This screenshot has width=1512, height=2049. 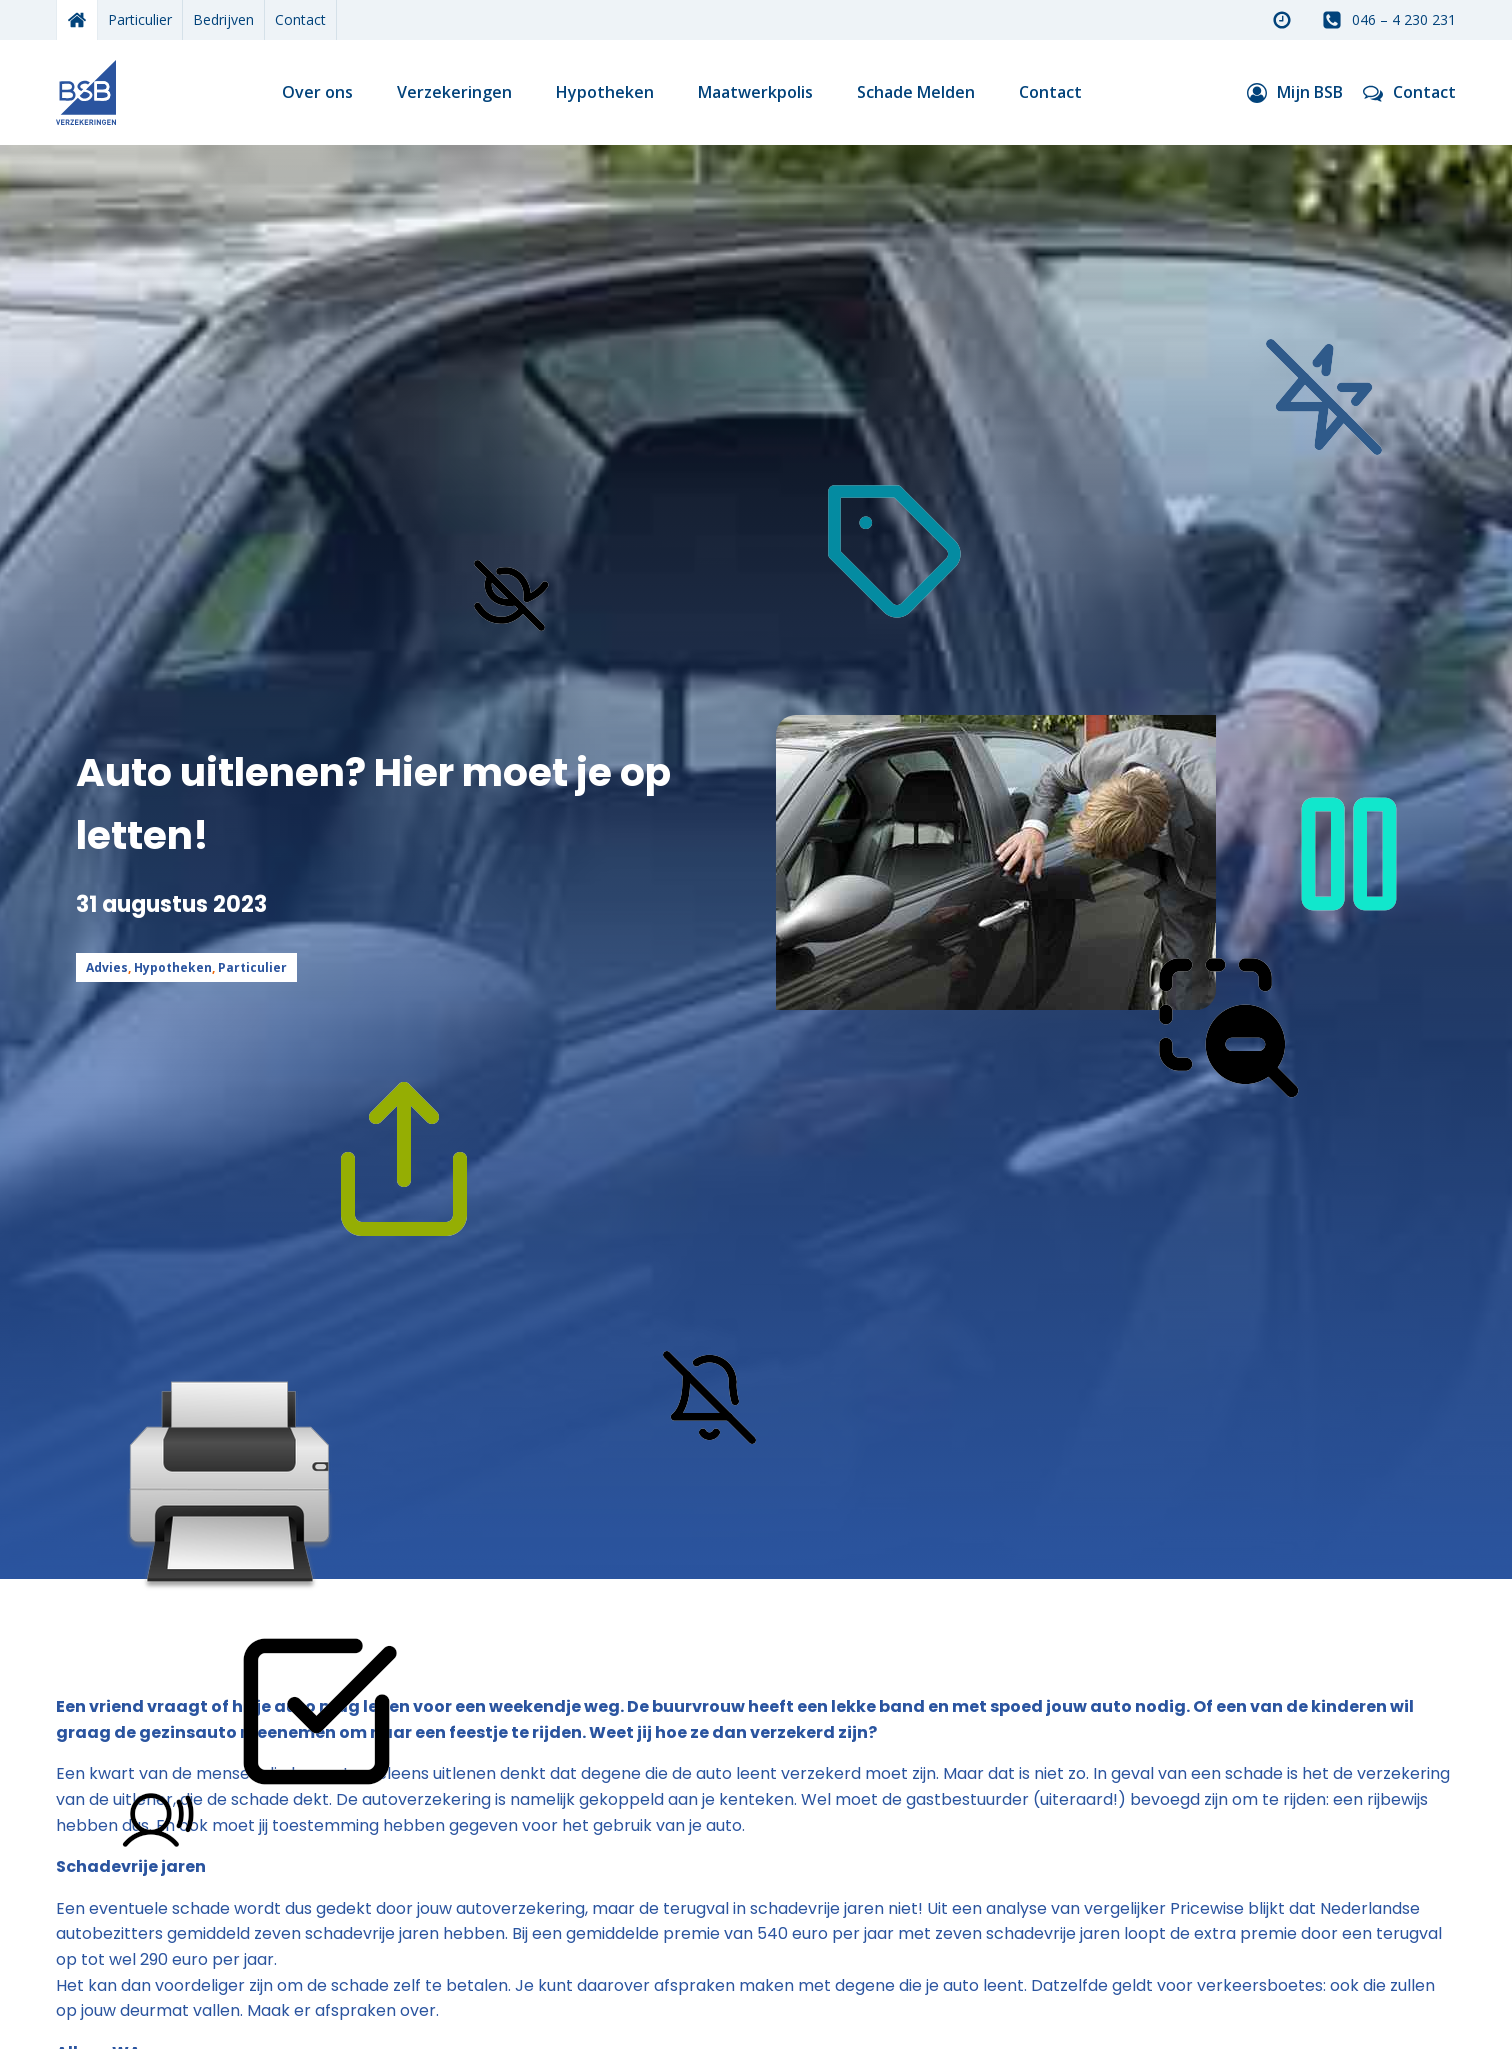 I want to click on mark task as complete, so click(x=316, y=1711).